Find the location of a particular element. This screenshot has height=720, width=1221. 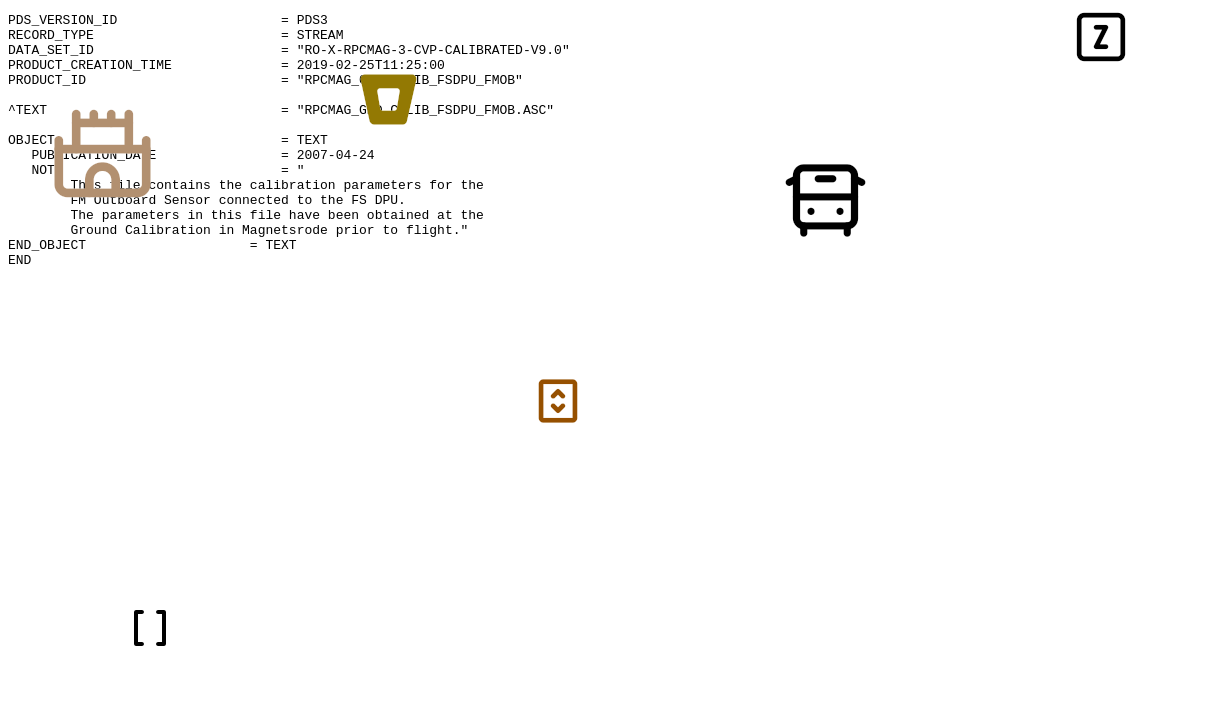

open Bitbucket repository is located at coordinates (388, 99).